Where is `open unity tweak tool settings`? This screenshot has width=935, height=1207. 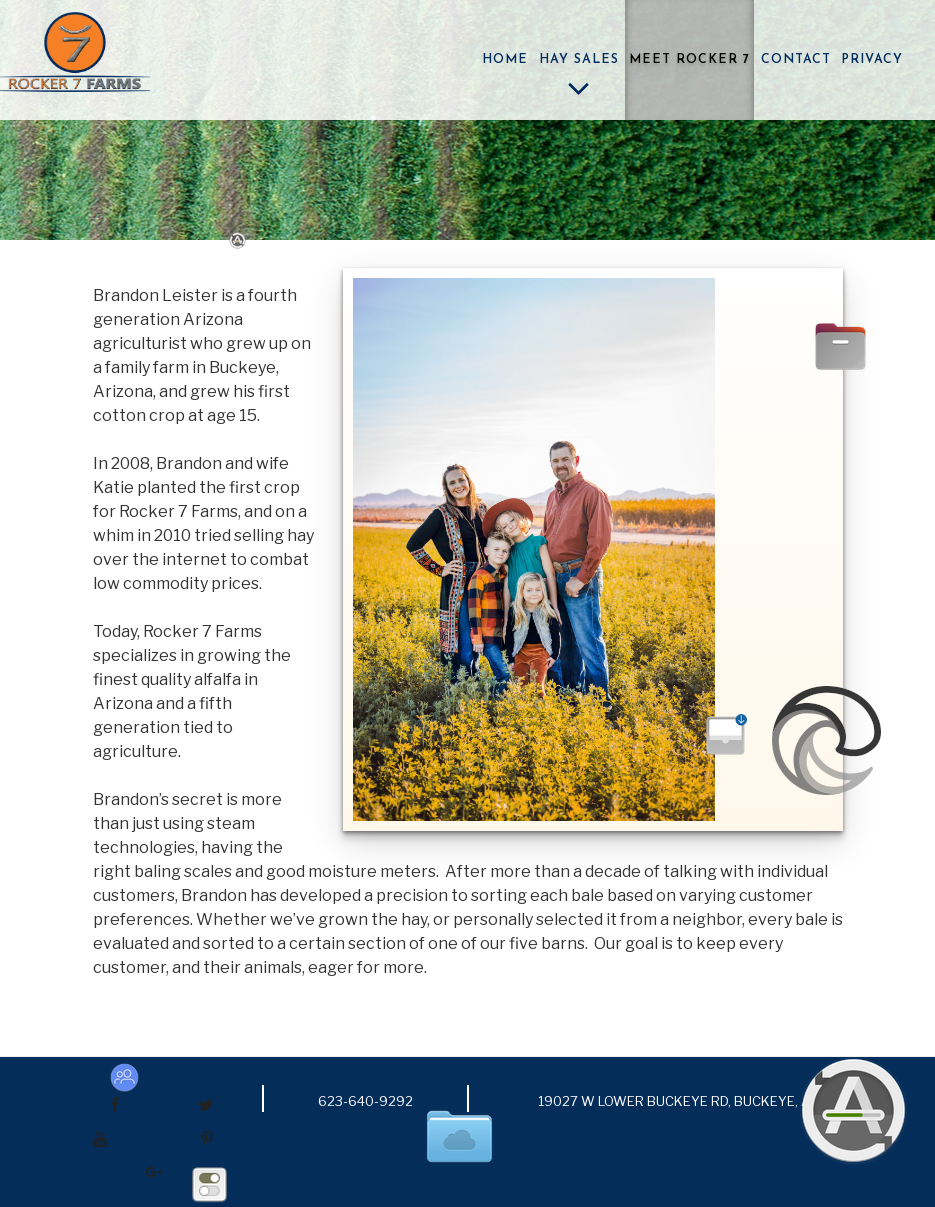 open unity tweak tool settings is located at coordinates (209, 1184).